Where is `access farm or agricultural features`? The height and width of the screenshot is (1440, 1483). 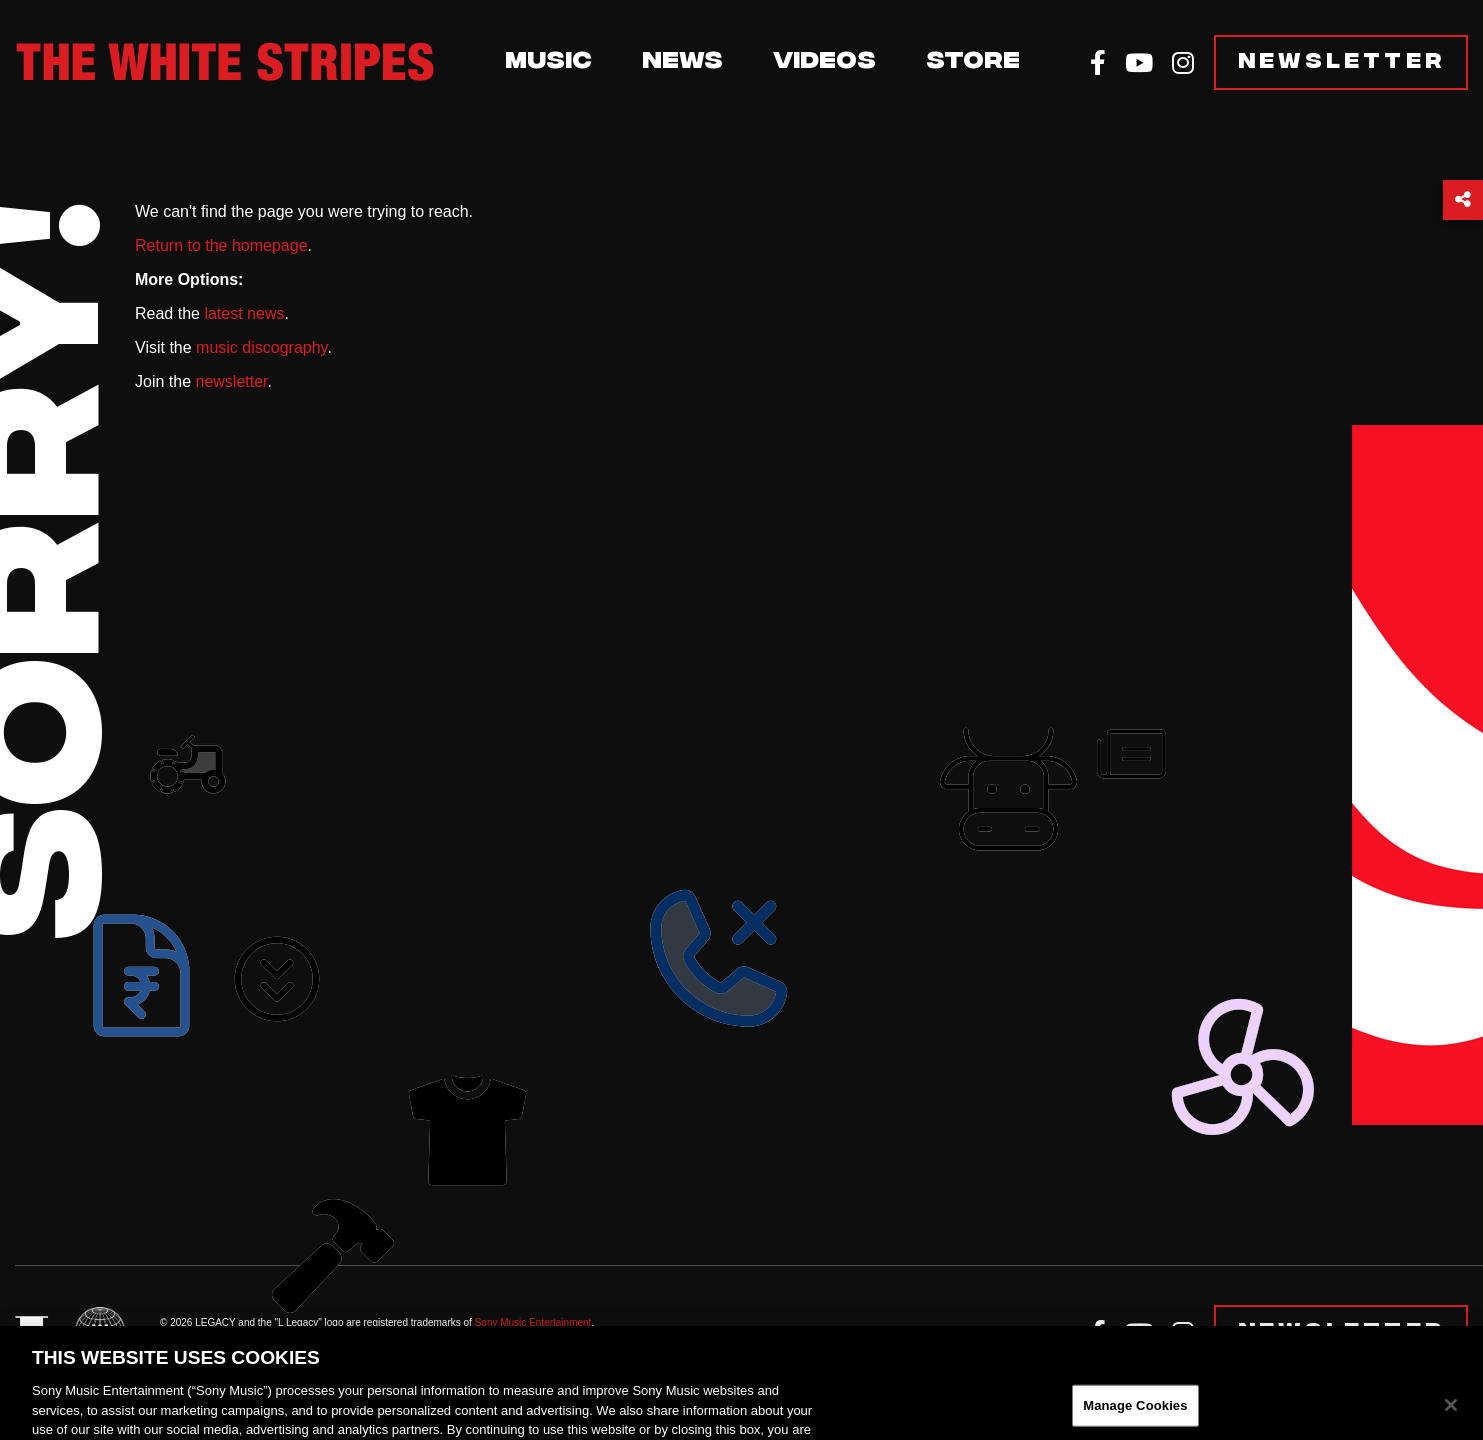
access farm or agricultural features is located at coordinates (1008, 791).